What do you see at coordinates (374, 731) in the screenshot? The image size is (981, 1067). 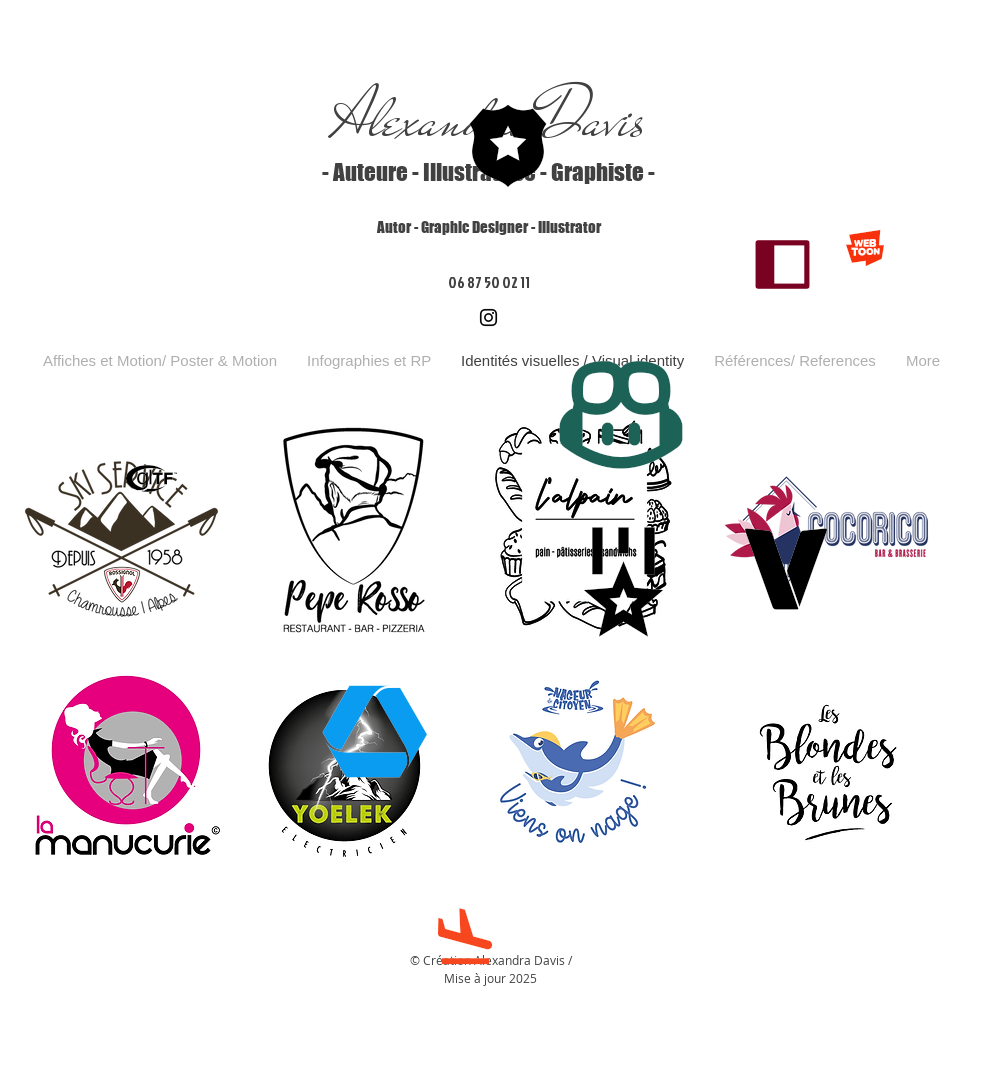 I see `open the Commerzbank banking app` at bounding box center [374, 731].